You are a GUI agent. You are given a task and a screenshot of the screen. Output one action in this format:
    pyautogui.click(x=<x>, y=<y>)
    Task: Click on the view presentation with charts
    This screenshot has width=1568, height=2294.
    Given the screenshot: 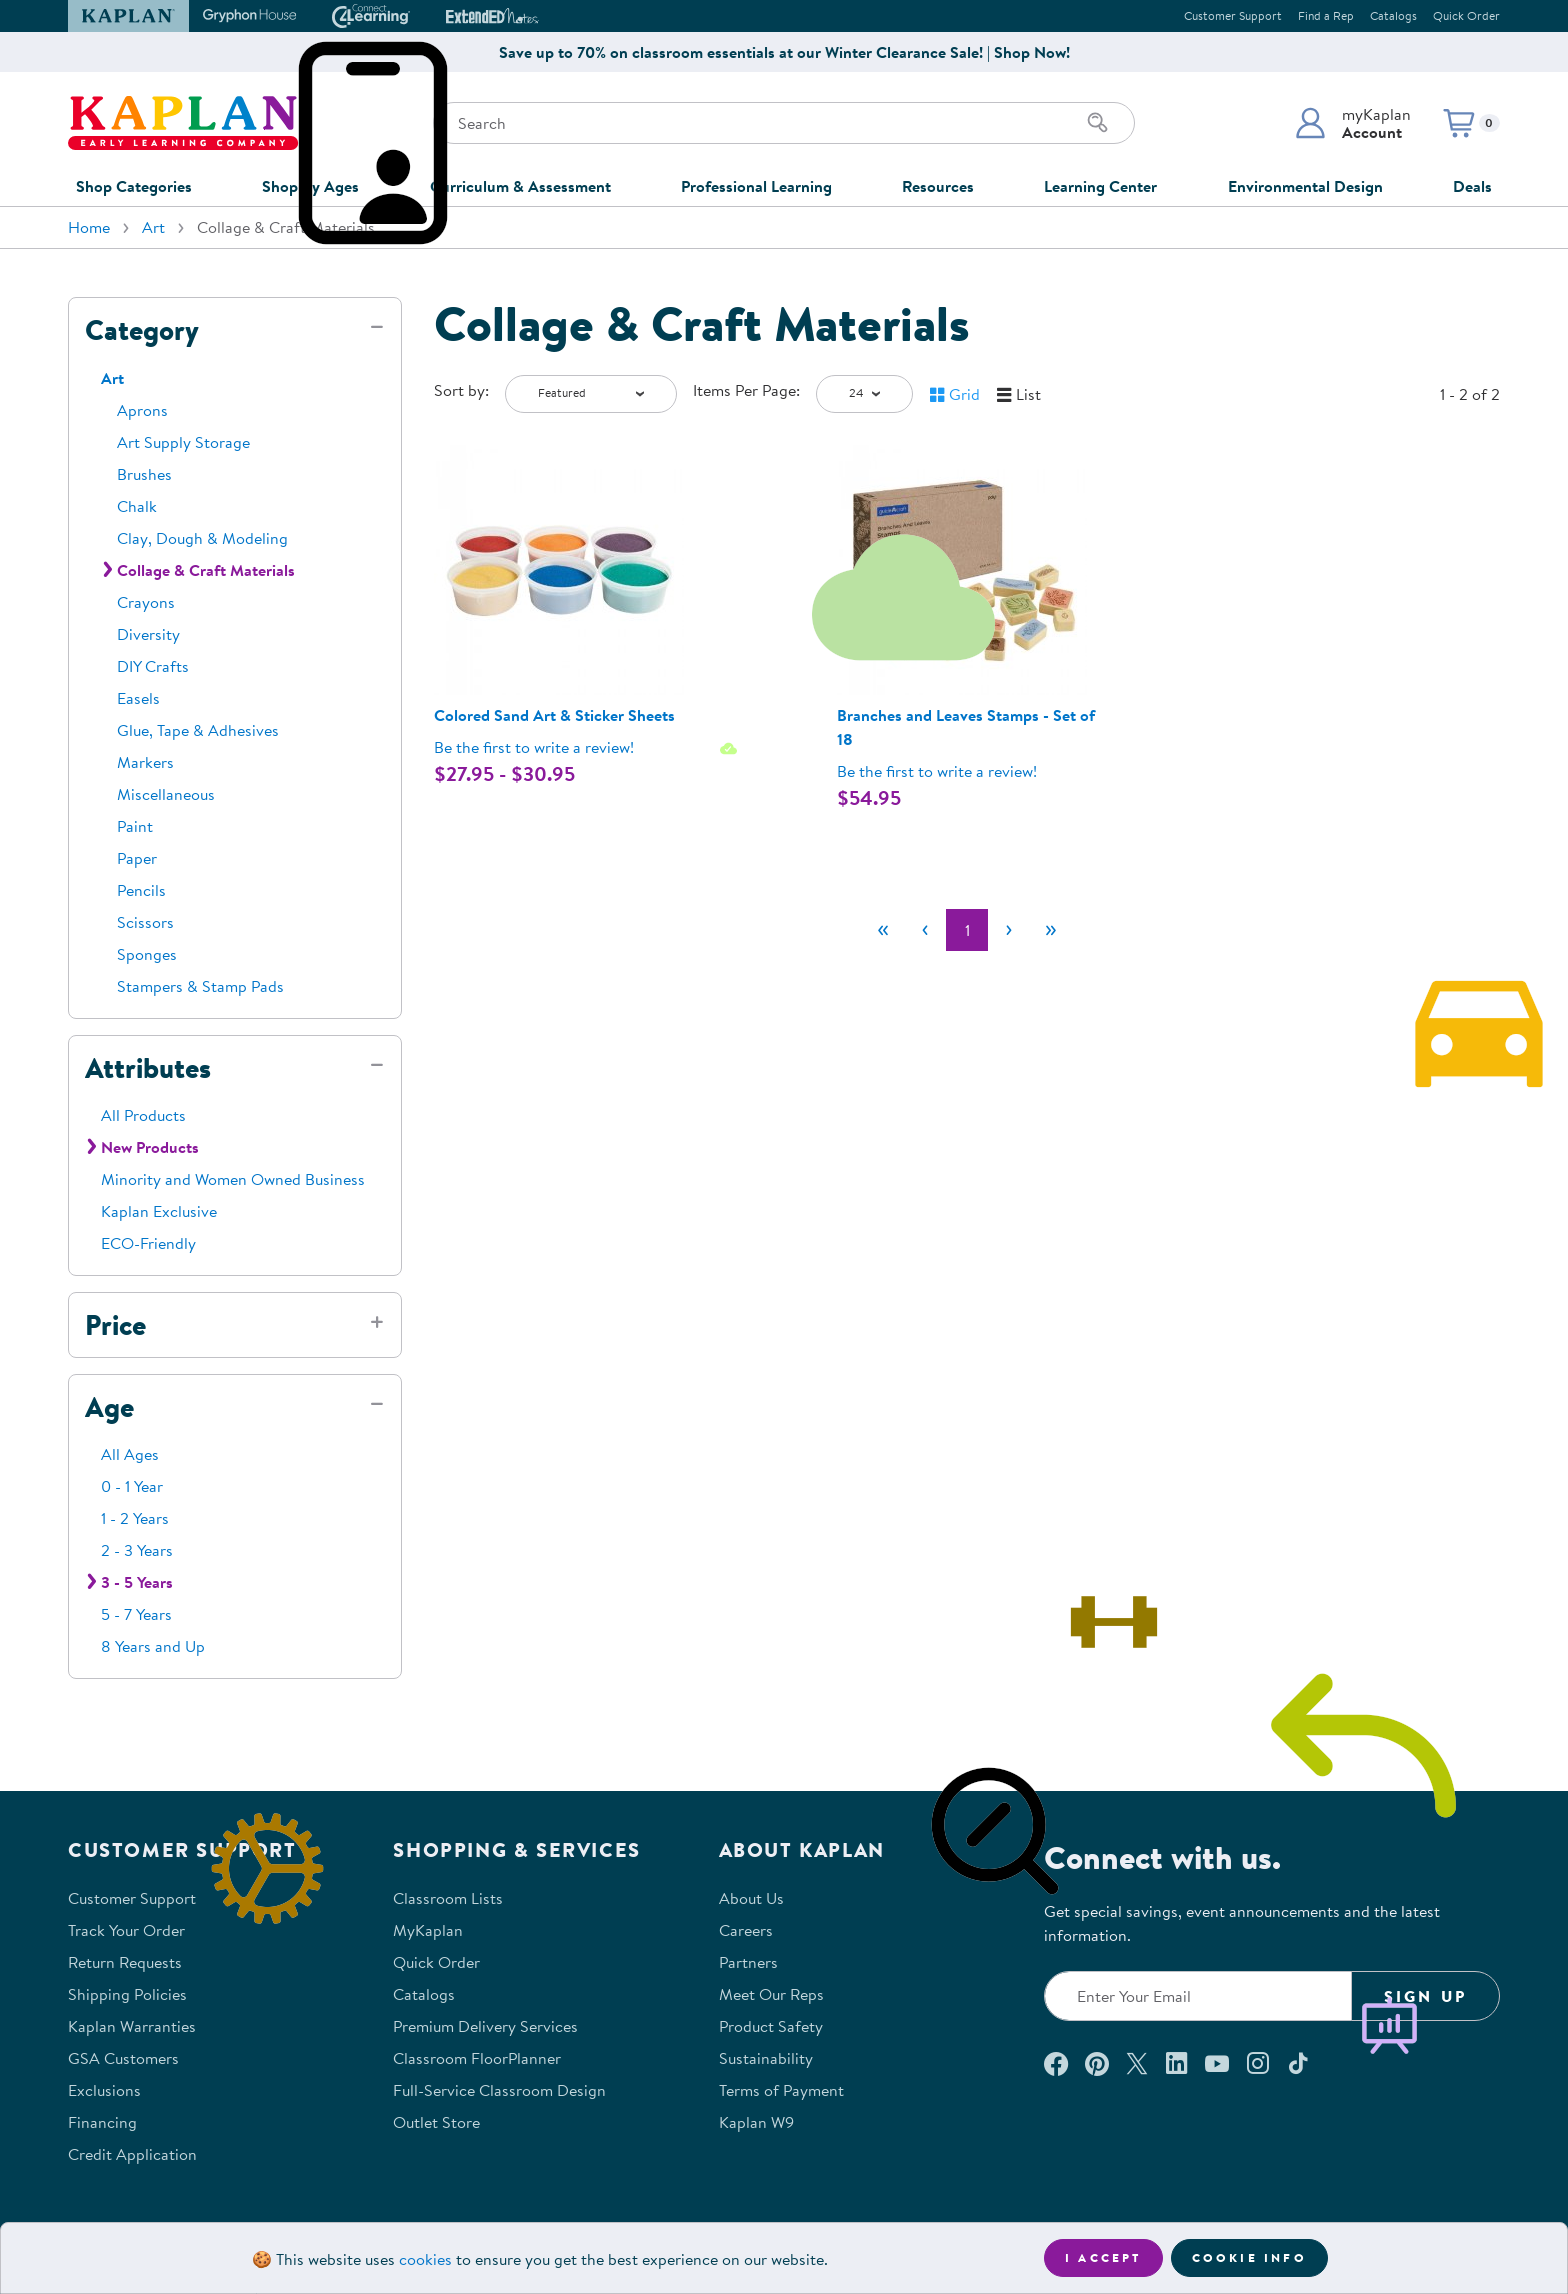 What is the action you would take?
    pyautogui.click(x=1389, y=2026)
    